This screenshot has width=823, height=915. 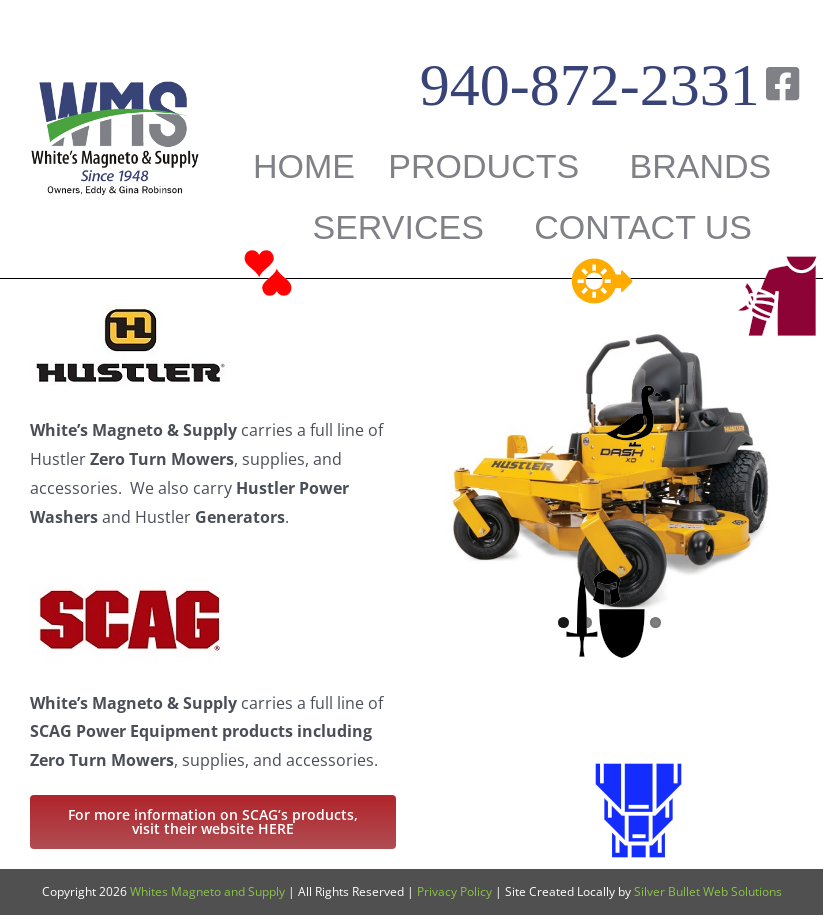 What do you see at coordinates (634, 416) in the screenshot?
I see `goose character or mascot icon` at bounding box center [634, 416].